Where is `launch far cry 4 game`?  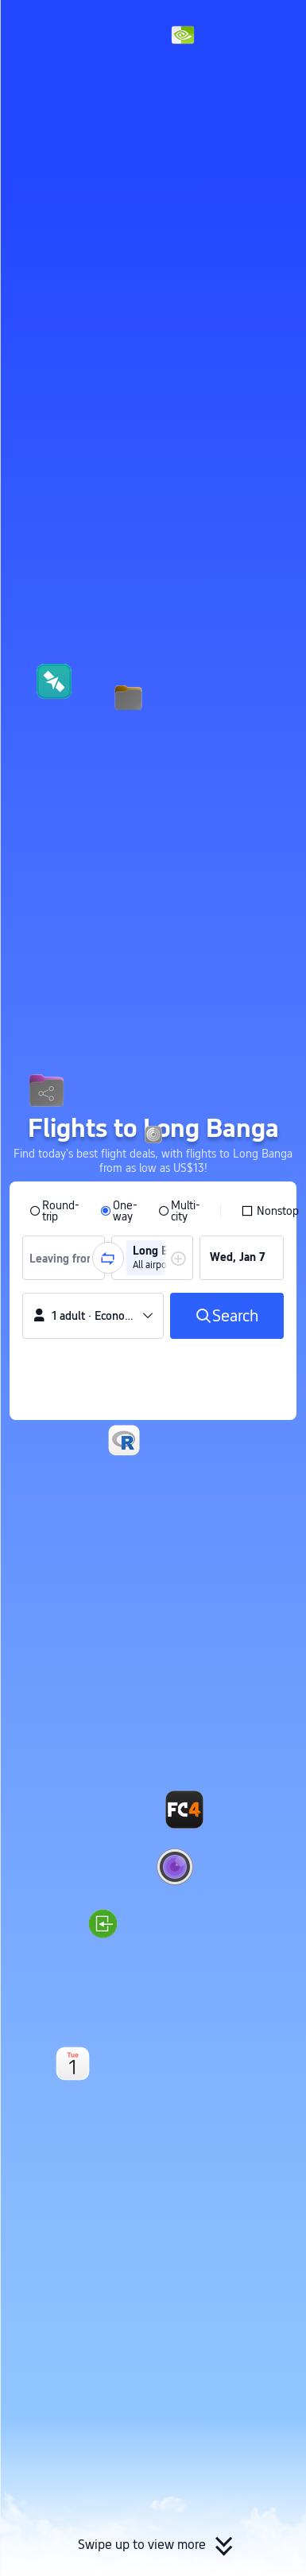 launch far cry 4 game is located at coordinates (184, 1810).